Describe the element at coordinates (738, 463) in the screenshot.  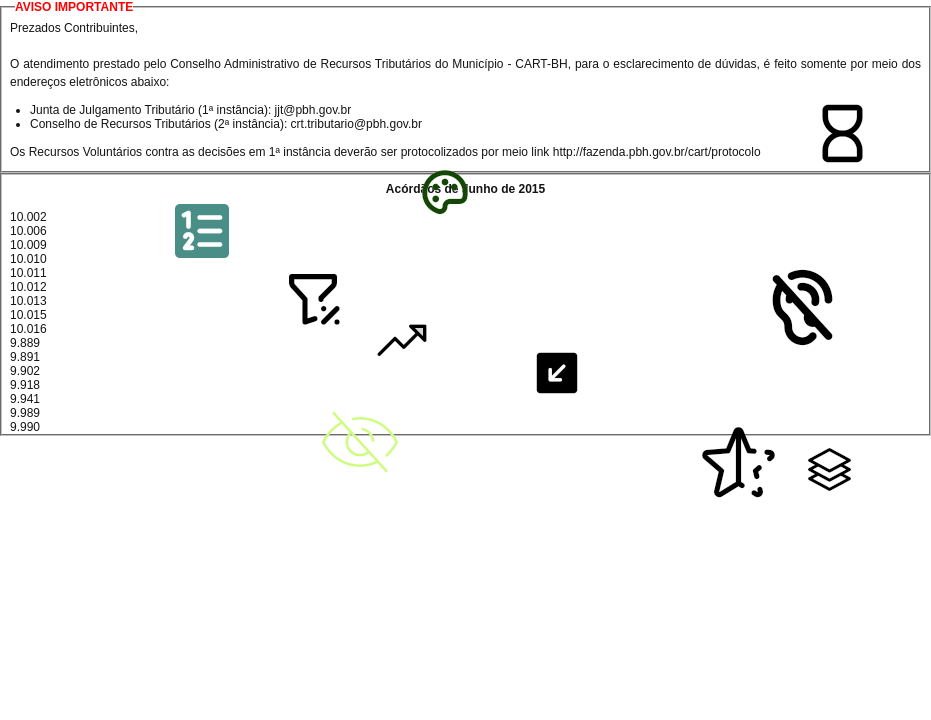
I see `indicates a partial or half rating` at that location.